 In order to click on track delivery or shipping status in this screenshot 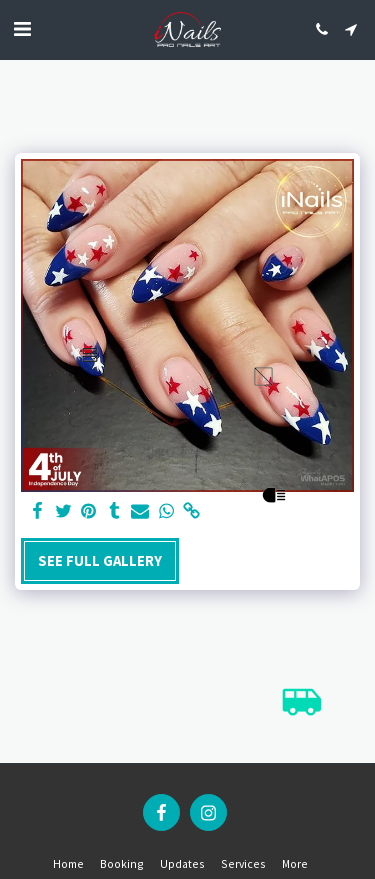, I will do `click(300, 701)`.